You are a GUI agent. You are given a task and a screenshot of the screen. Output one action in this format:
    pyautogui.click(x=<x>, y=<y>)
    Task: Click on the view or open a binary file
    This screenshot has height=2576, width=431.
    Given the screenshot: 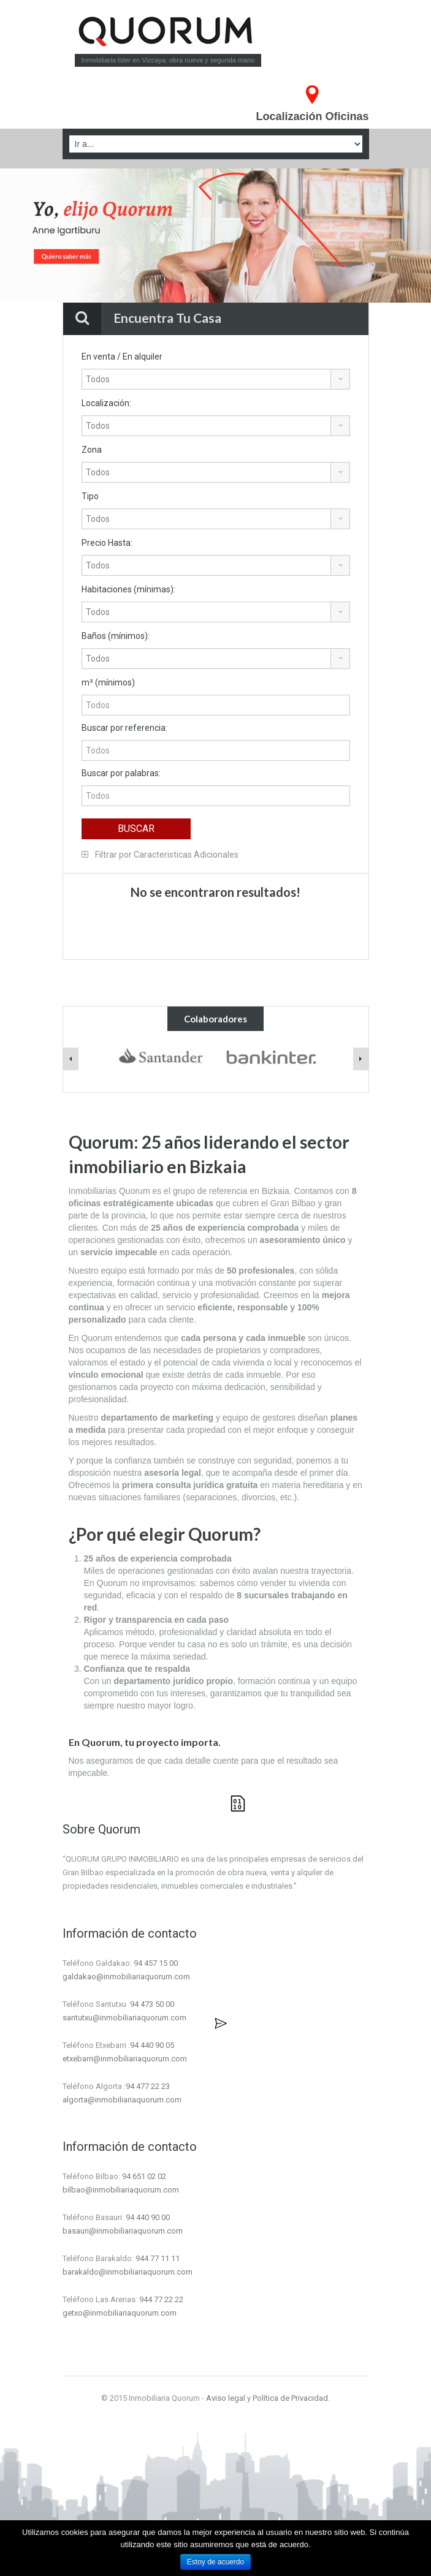 What is the action you would take?
    pyautogui.click(x=238, y=1804)
    